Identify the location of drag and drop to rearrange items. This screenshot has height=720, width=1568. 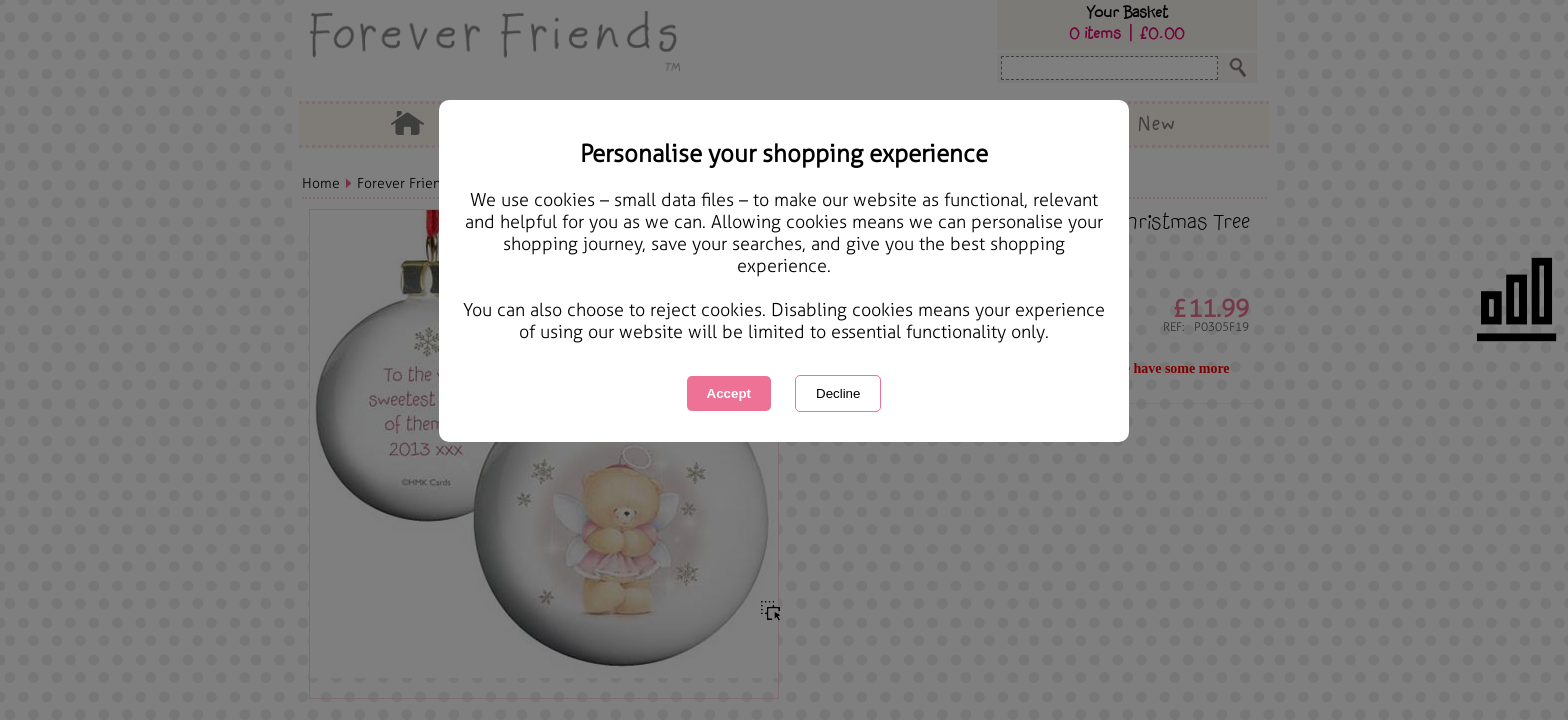
(770, 610).